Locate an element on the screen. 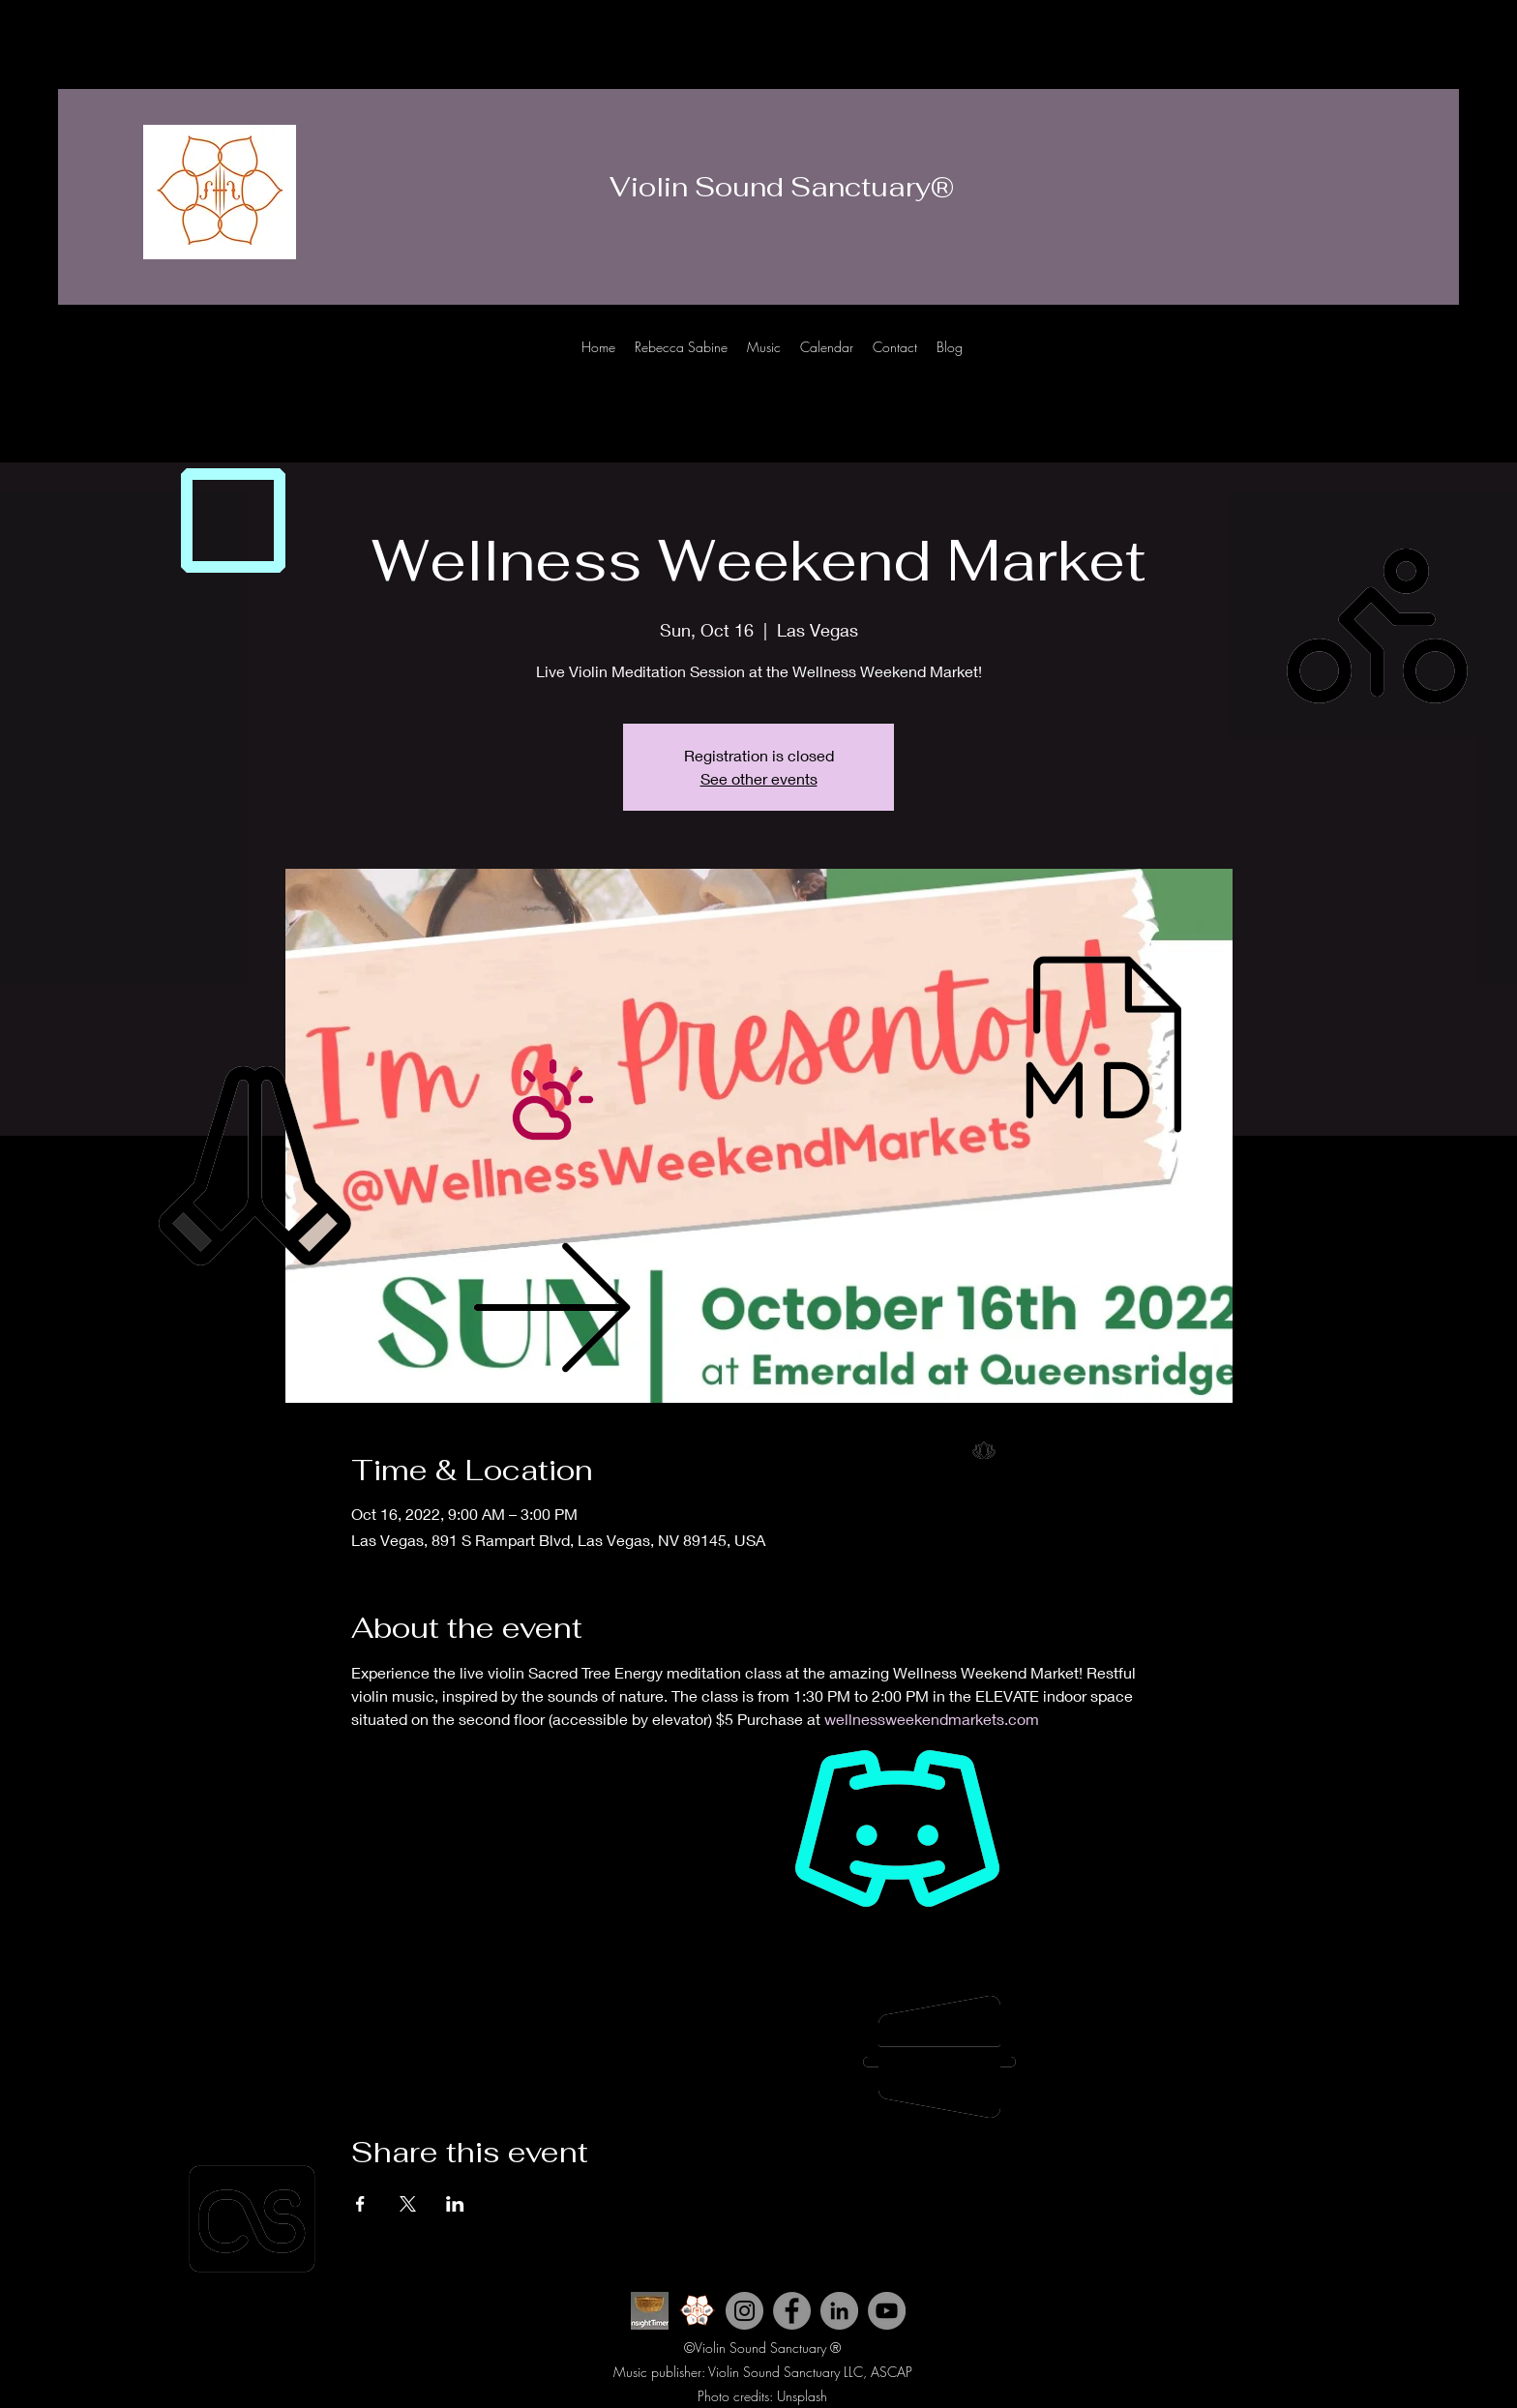 The image size is (1517, 2408). open Discord is located at coordinates (897, 1825).